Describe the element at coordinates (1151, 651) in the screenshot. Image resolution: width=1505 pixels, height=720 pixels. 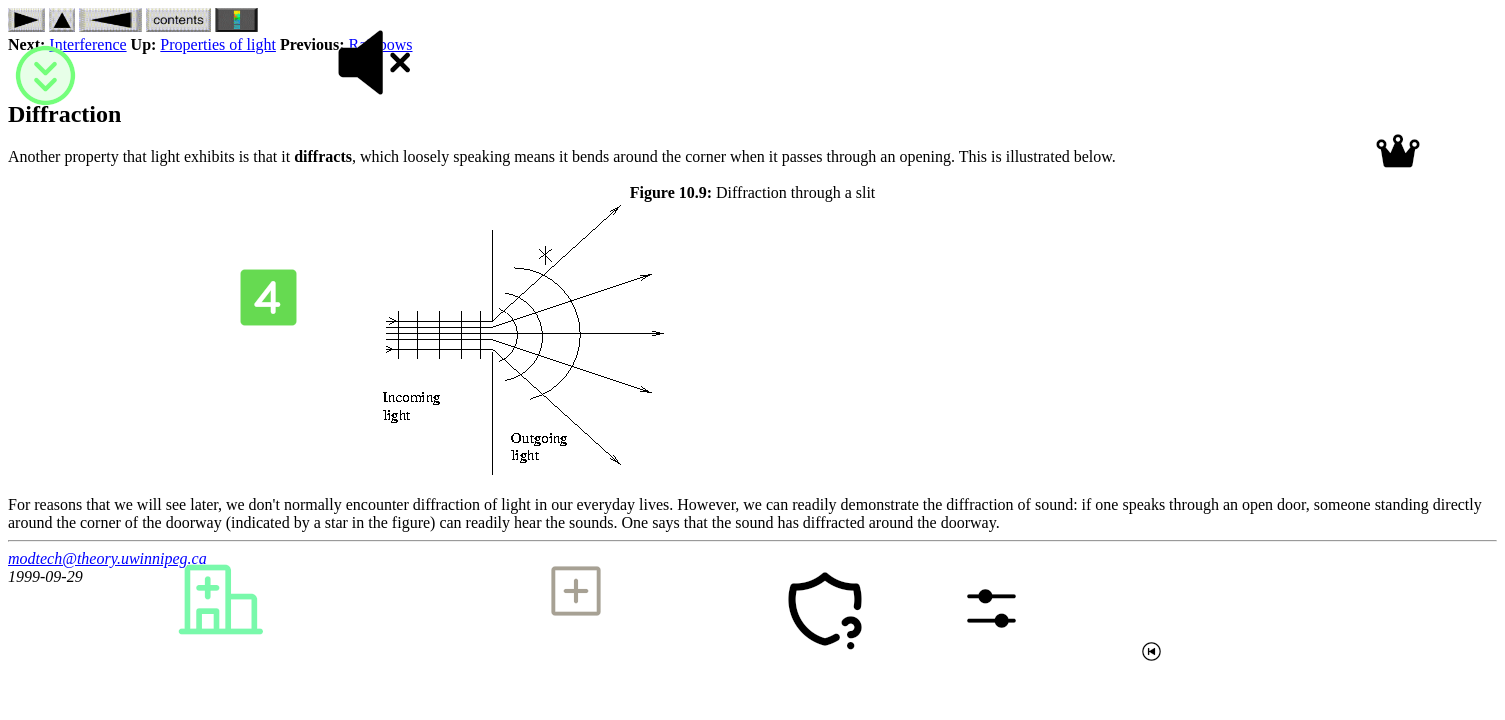
I see `skip to previous track` at that location.